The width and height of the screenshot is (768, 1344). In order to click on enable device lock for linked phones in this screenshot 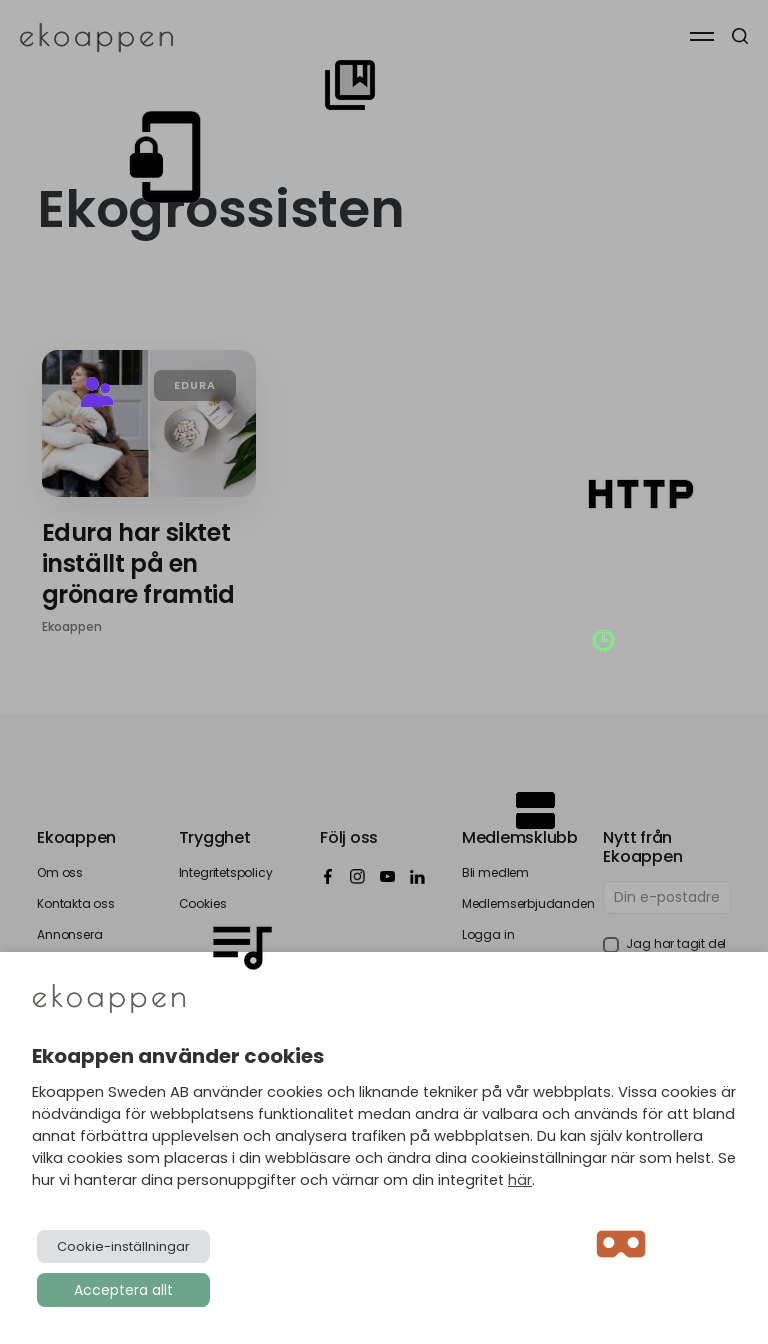, I will do `click(163, 157)`.